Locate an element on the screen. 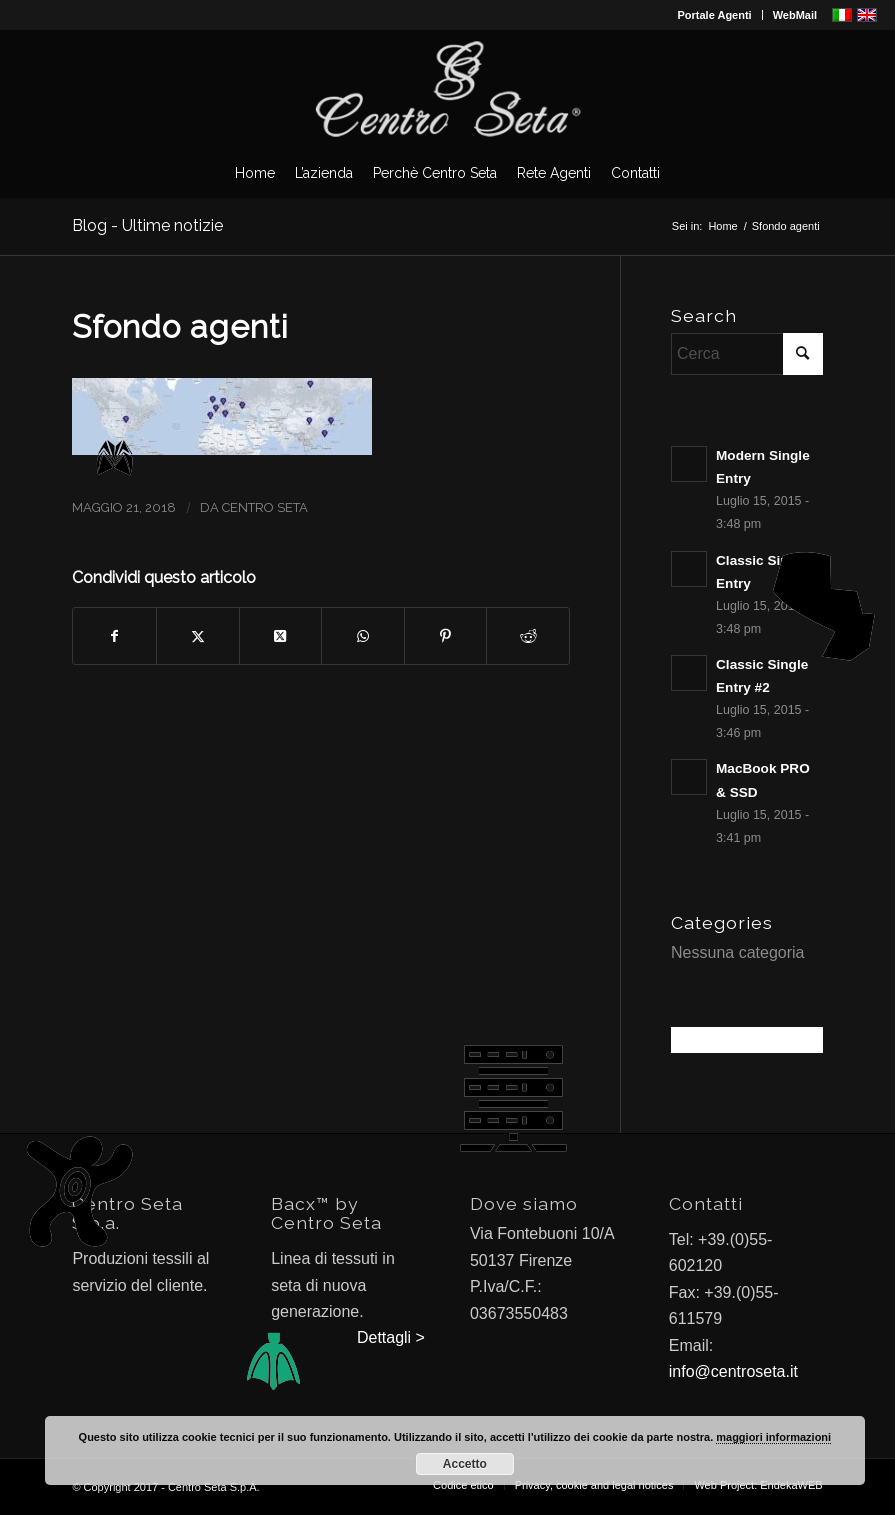 This screenshot has width=895, height=1515. select Paraguay as your country or region is located at coordinates (824, 606).